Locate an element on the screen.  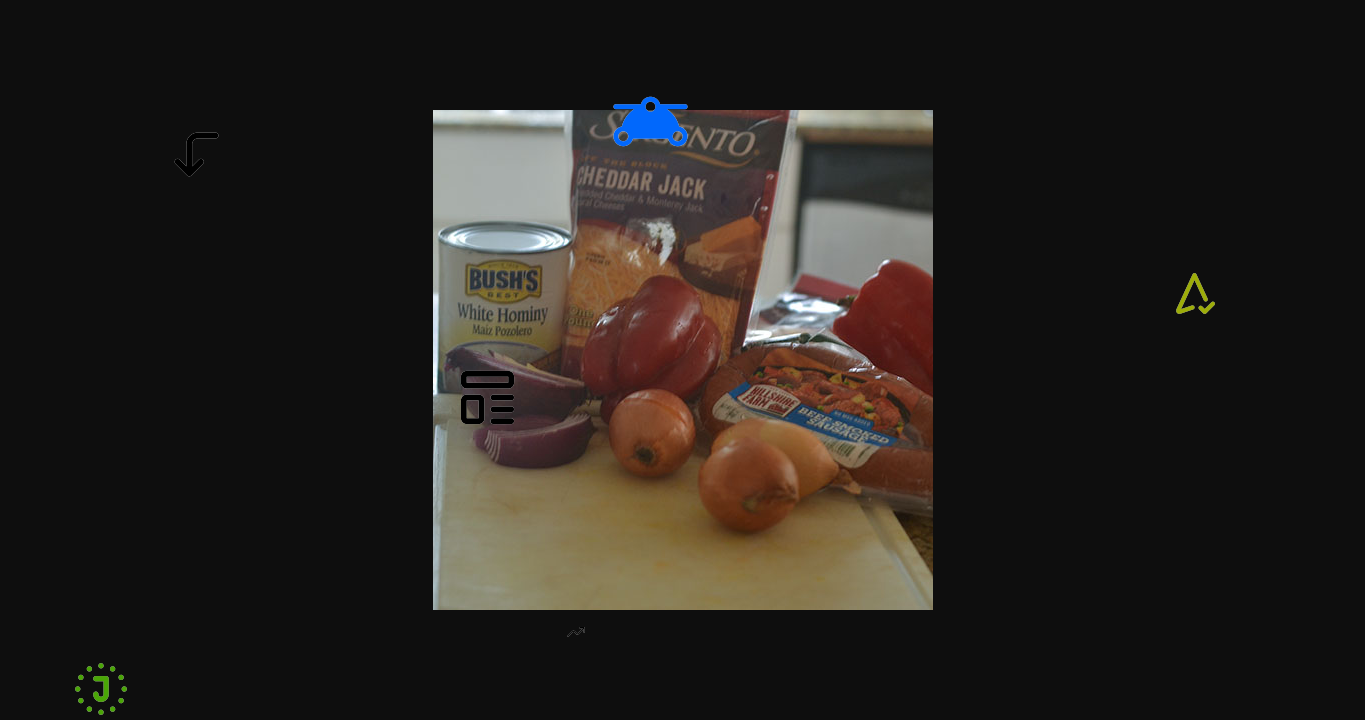
go back and down in navigation is located at coordinates (198, 153).